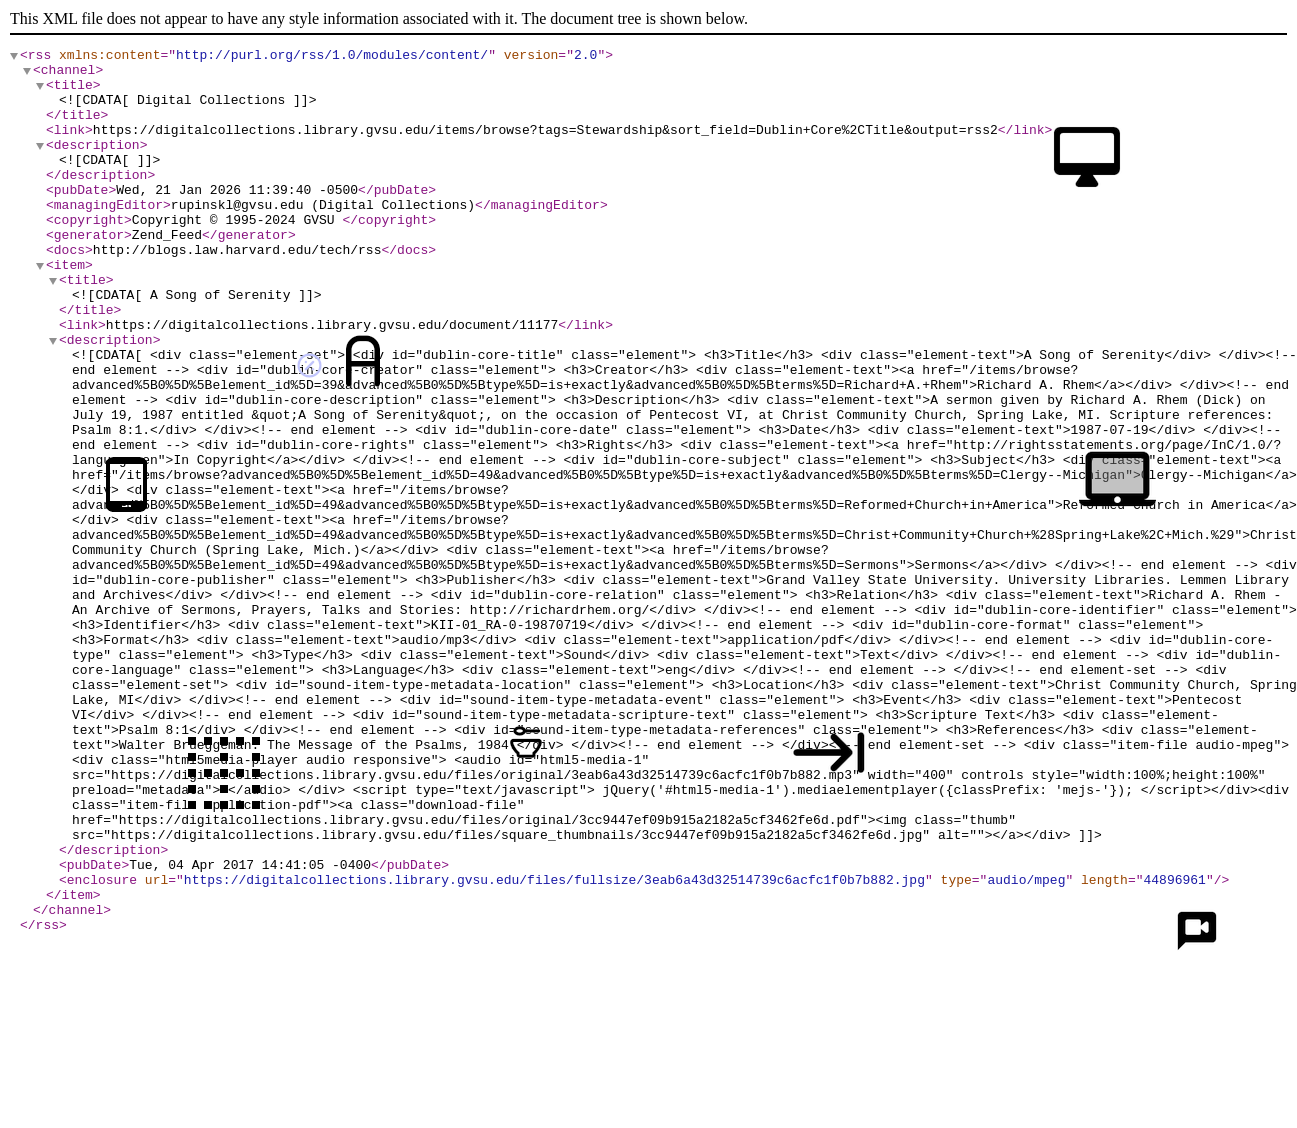  I want to click on start a video chat, so click(1197, 931).